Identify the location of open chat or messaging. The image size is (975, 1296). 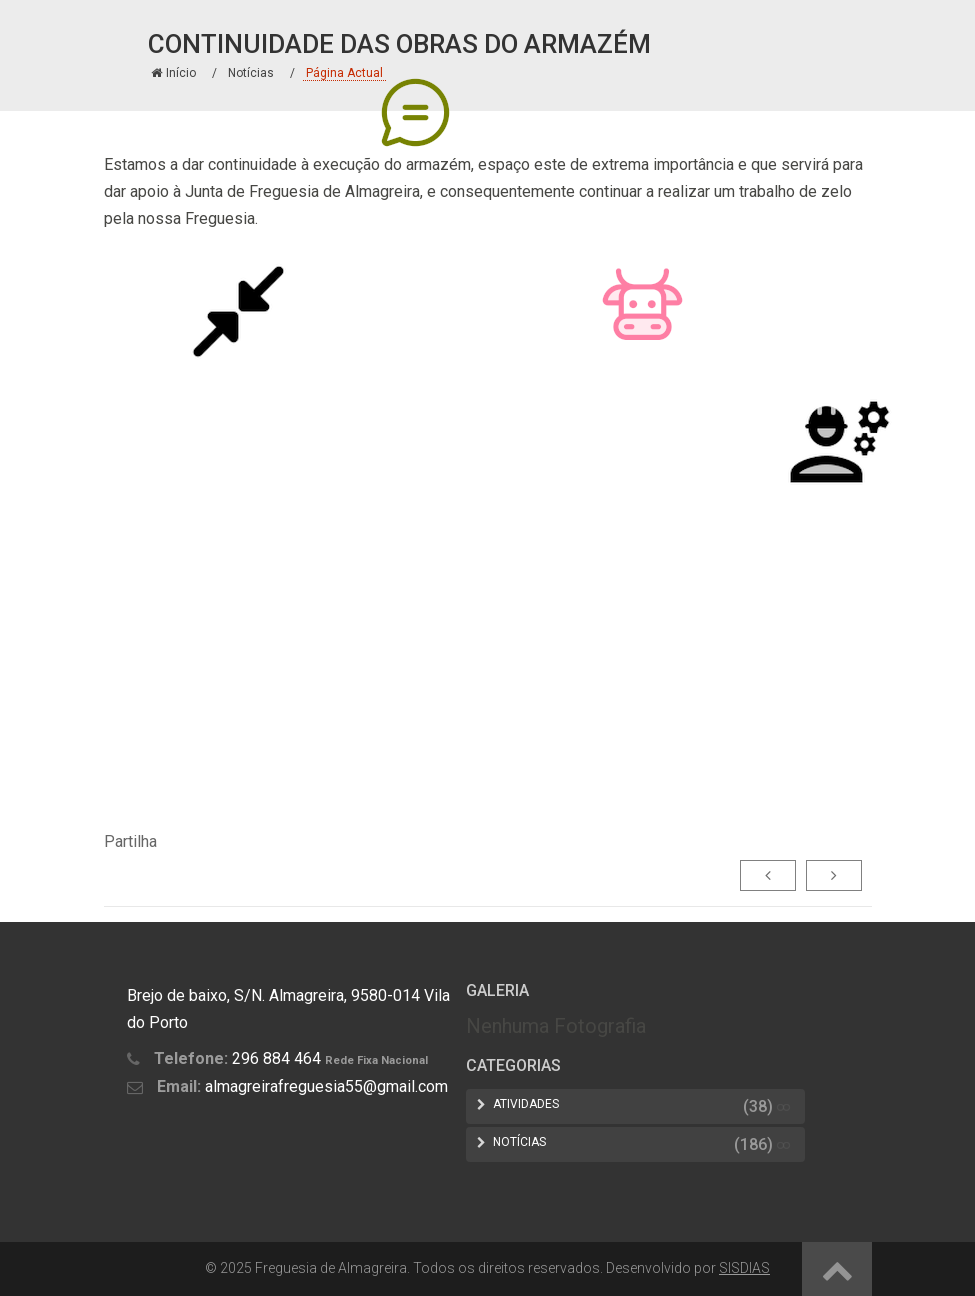
(415, 112).